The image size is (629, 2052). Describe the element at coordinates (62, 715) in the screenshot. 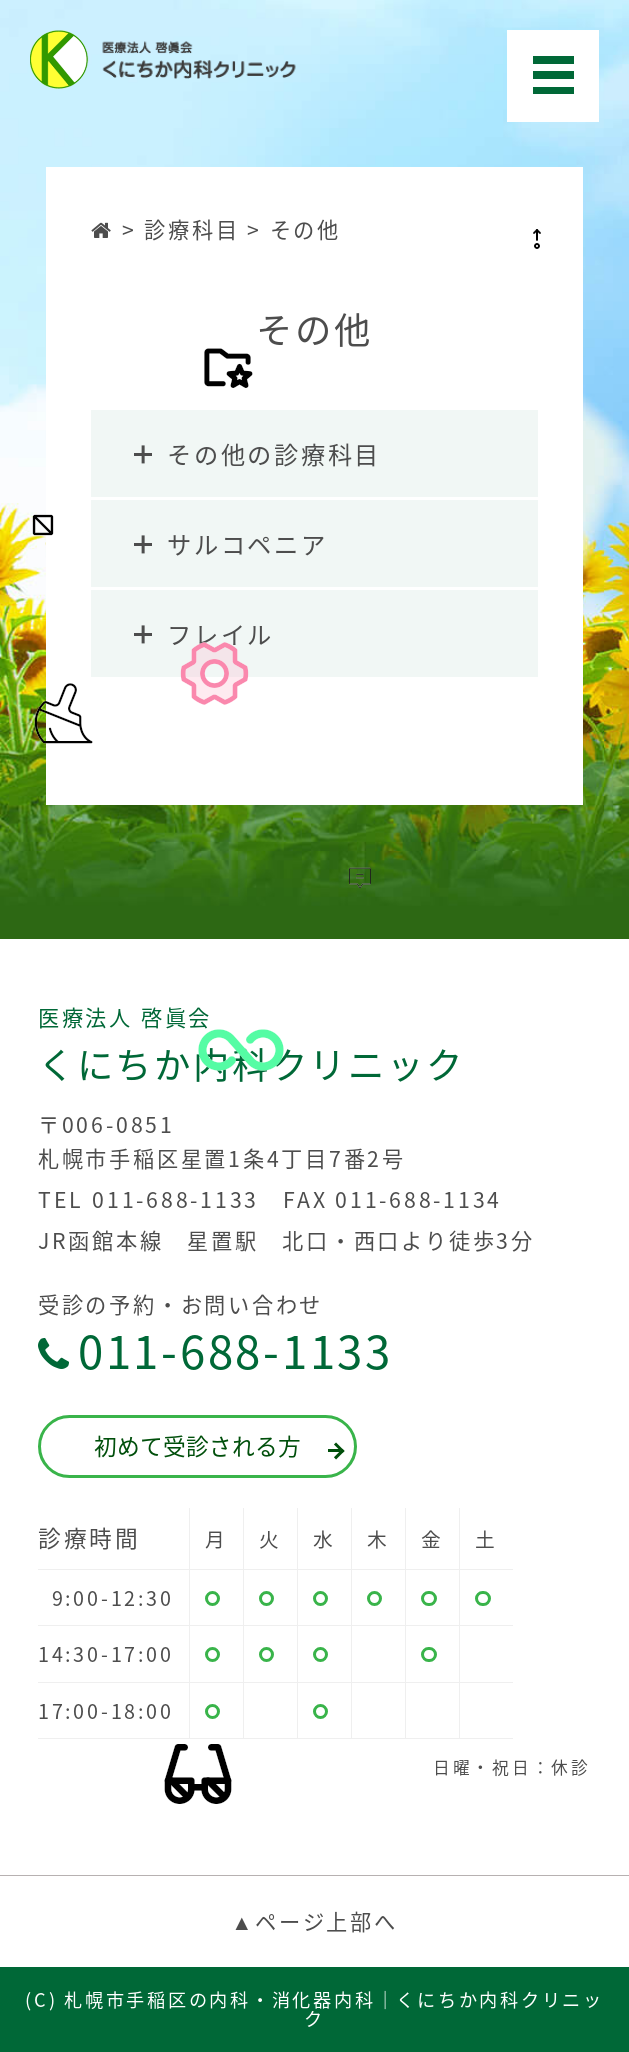

I see `clear or clean up data` at that location.